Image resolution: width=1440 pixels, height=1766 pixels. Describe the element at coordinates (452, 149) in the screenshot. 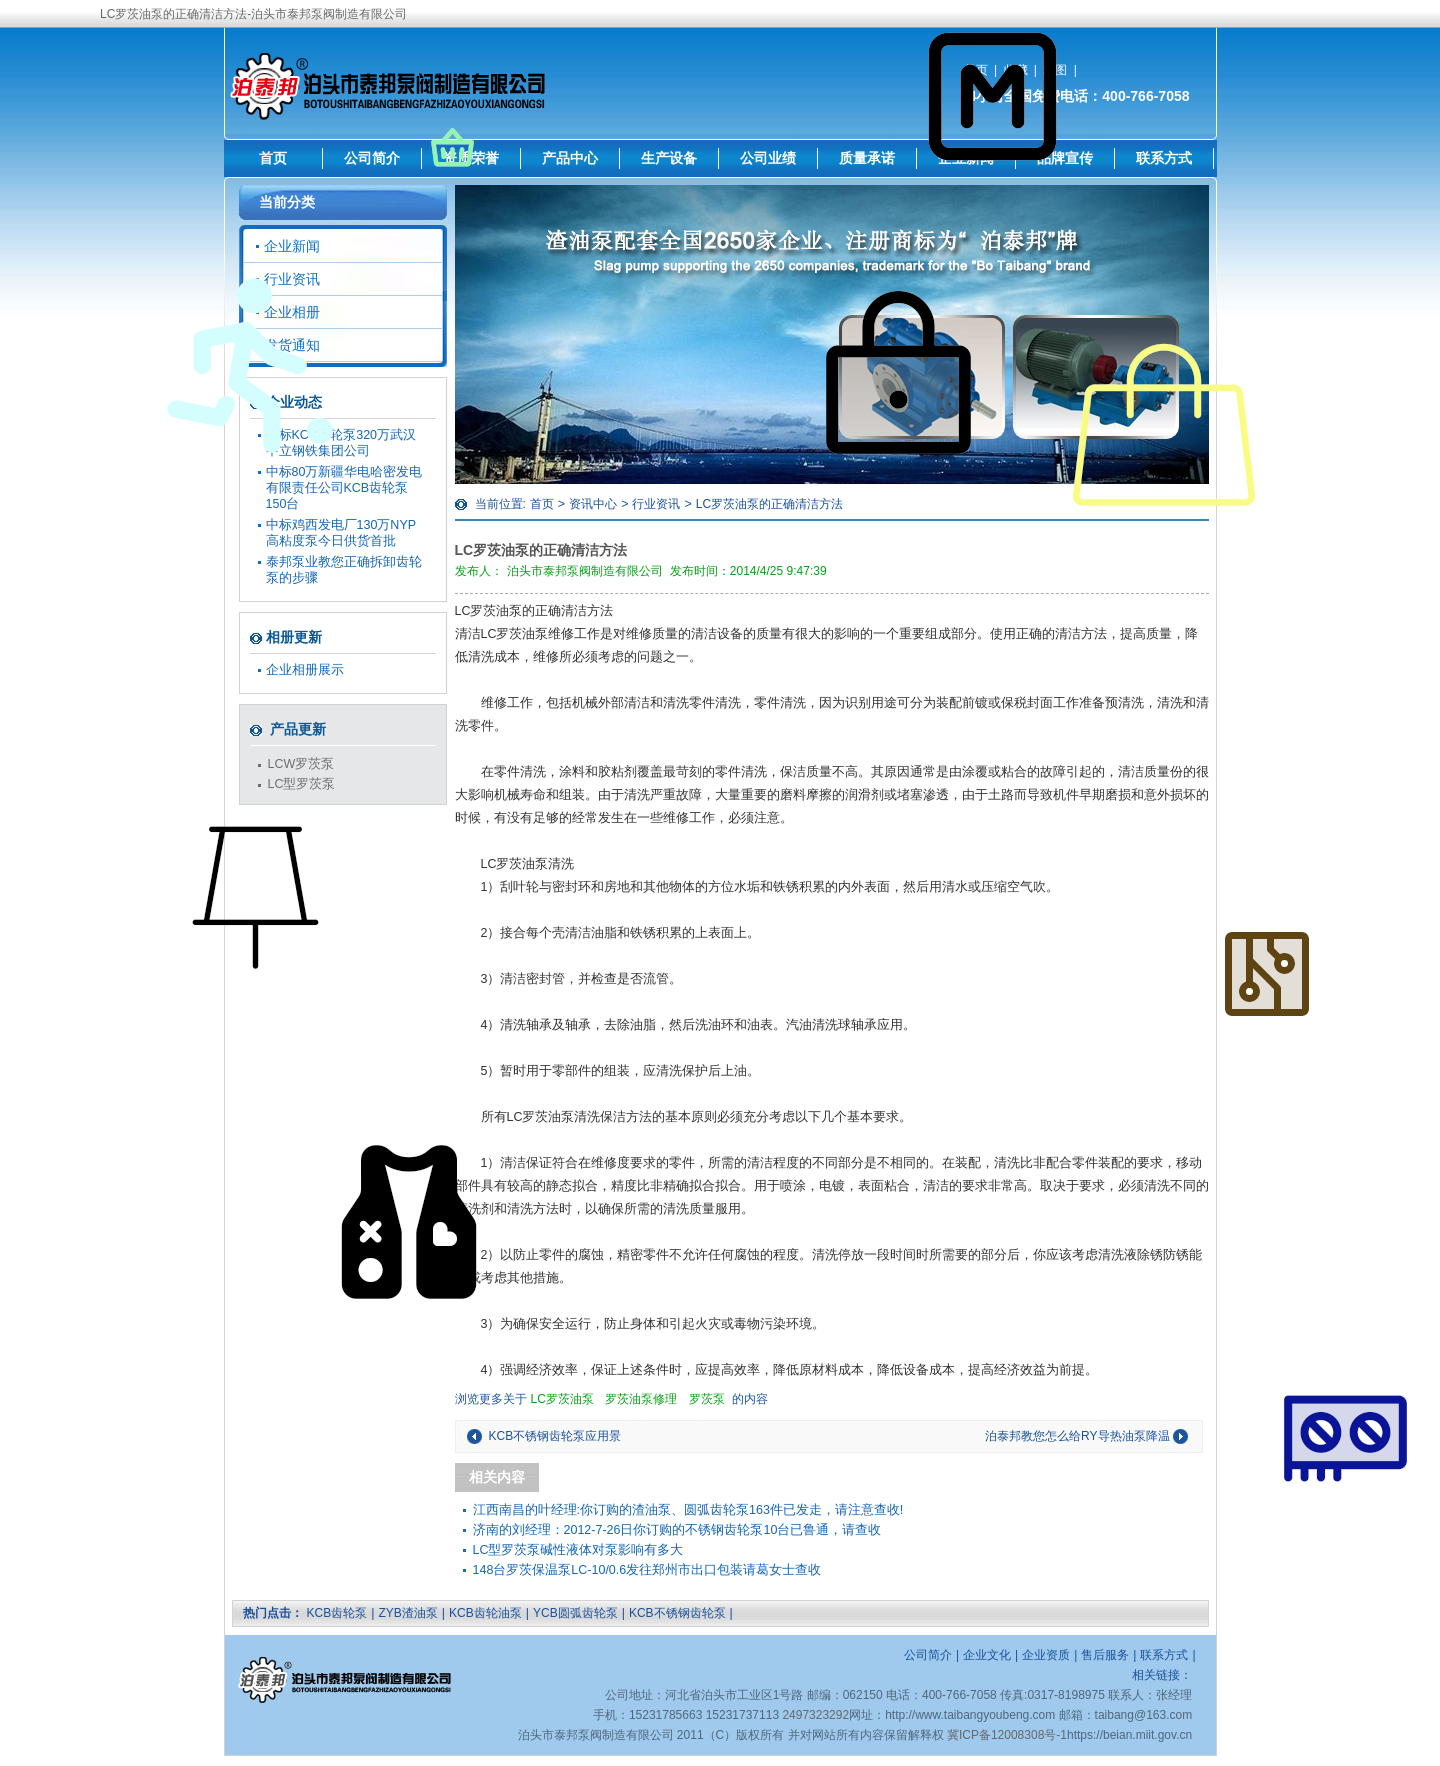

I see `view your shopping basket` at that location.